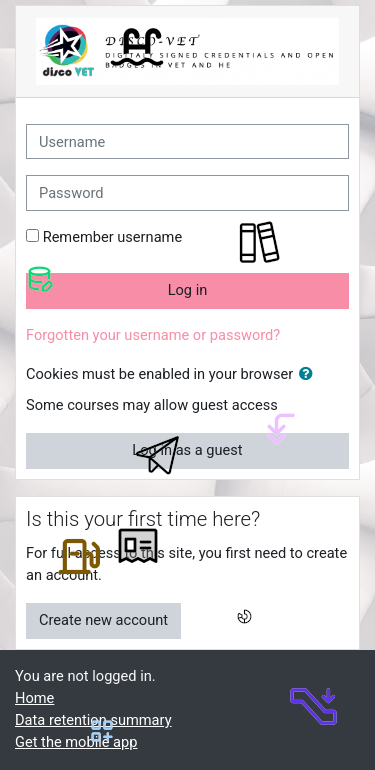  Describe the element at coordinates (258, 243) in the screenshot. I see `access your library or bookshelf` at that location.